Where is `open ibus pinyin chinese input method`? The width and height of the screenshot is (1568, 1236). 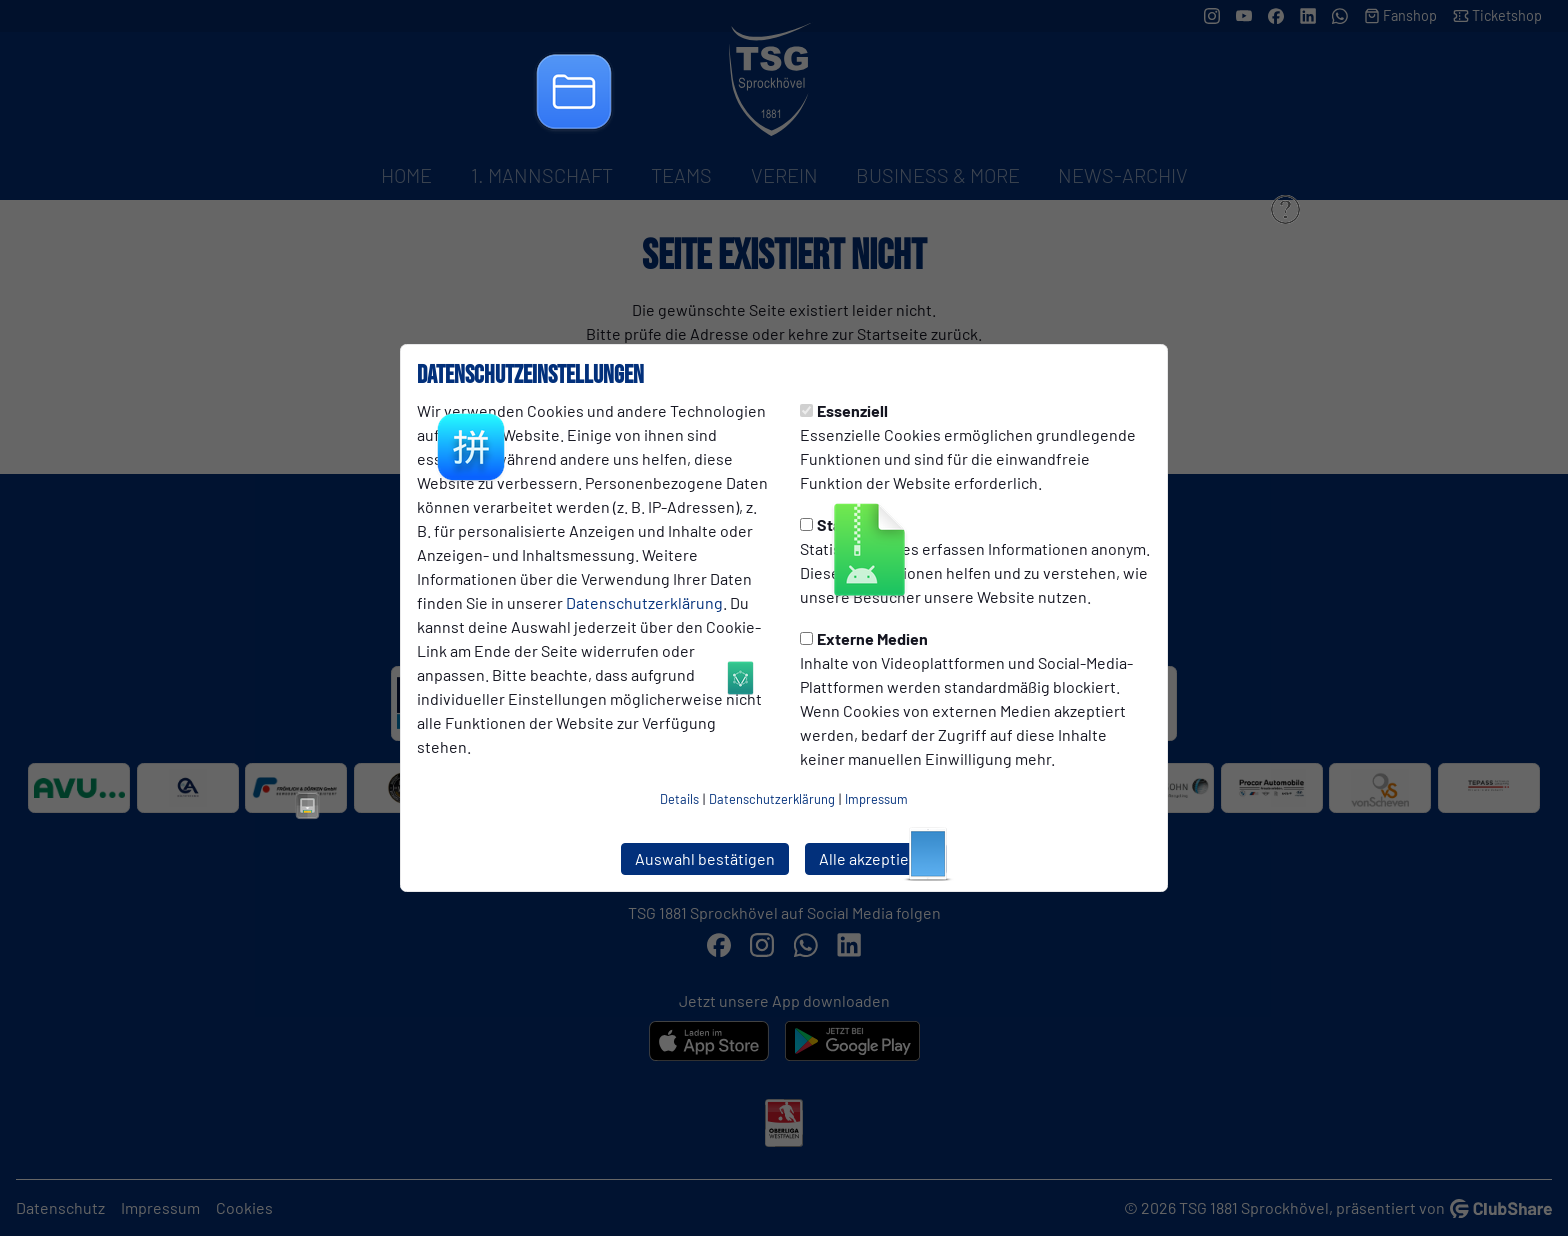
open ibus pinyin chinese input method is located at coordinates (471, 447).